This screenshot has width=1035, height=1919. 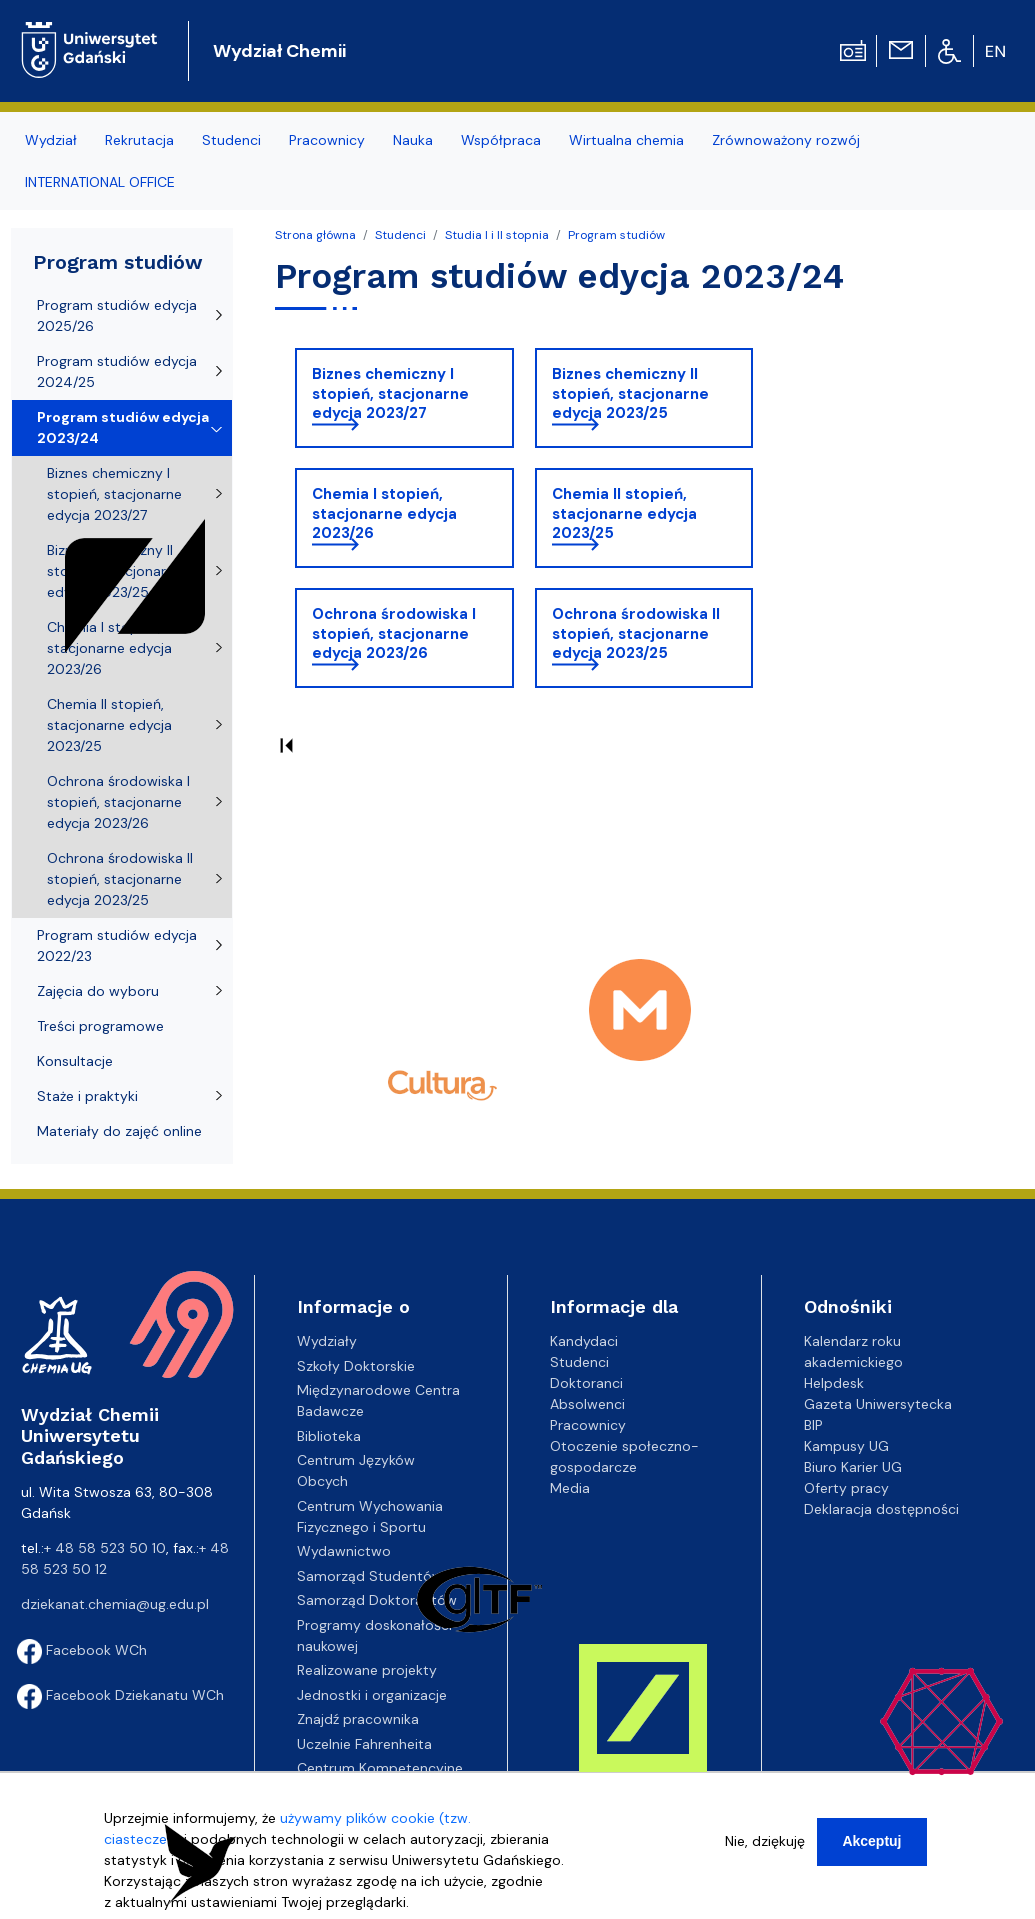 What do you see at coordinates (640, 1010) in the screenshot?
I see `open the MEGA cloud storage app` at bounding box center [640, 1010].